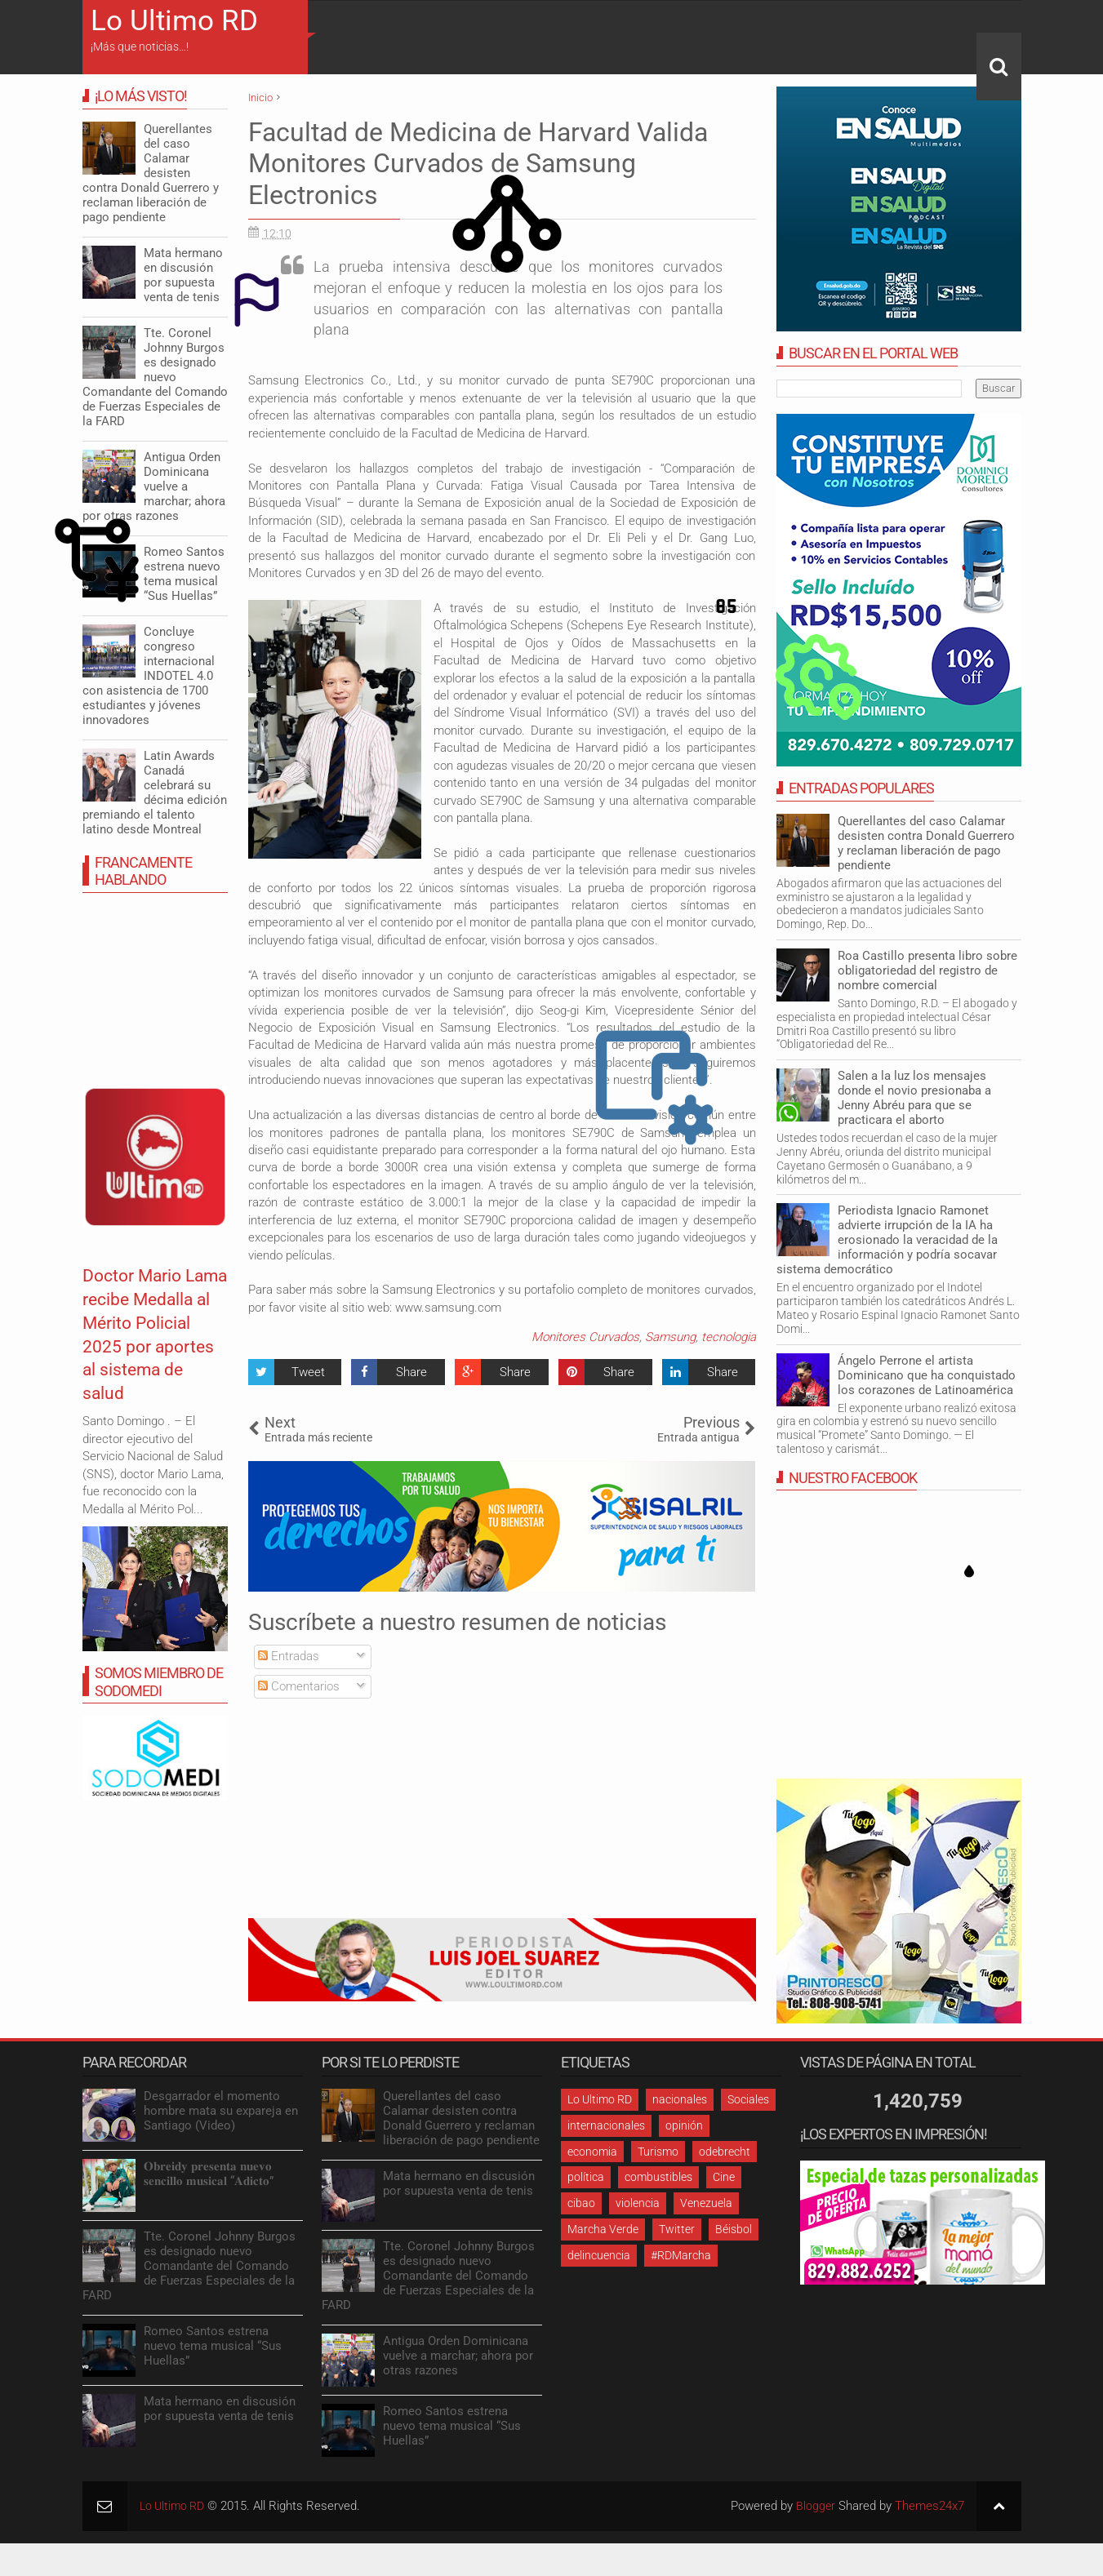 This screenshot has width=1103, height=2576. What do you see at coordinates (256, 299) in the screenshot?
I see `flag or bookmark an item for later` at bounding box center [256, 299].